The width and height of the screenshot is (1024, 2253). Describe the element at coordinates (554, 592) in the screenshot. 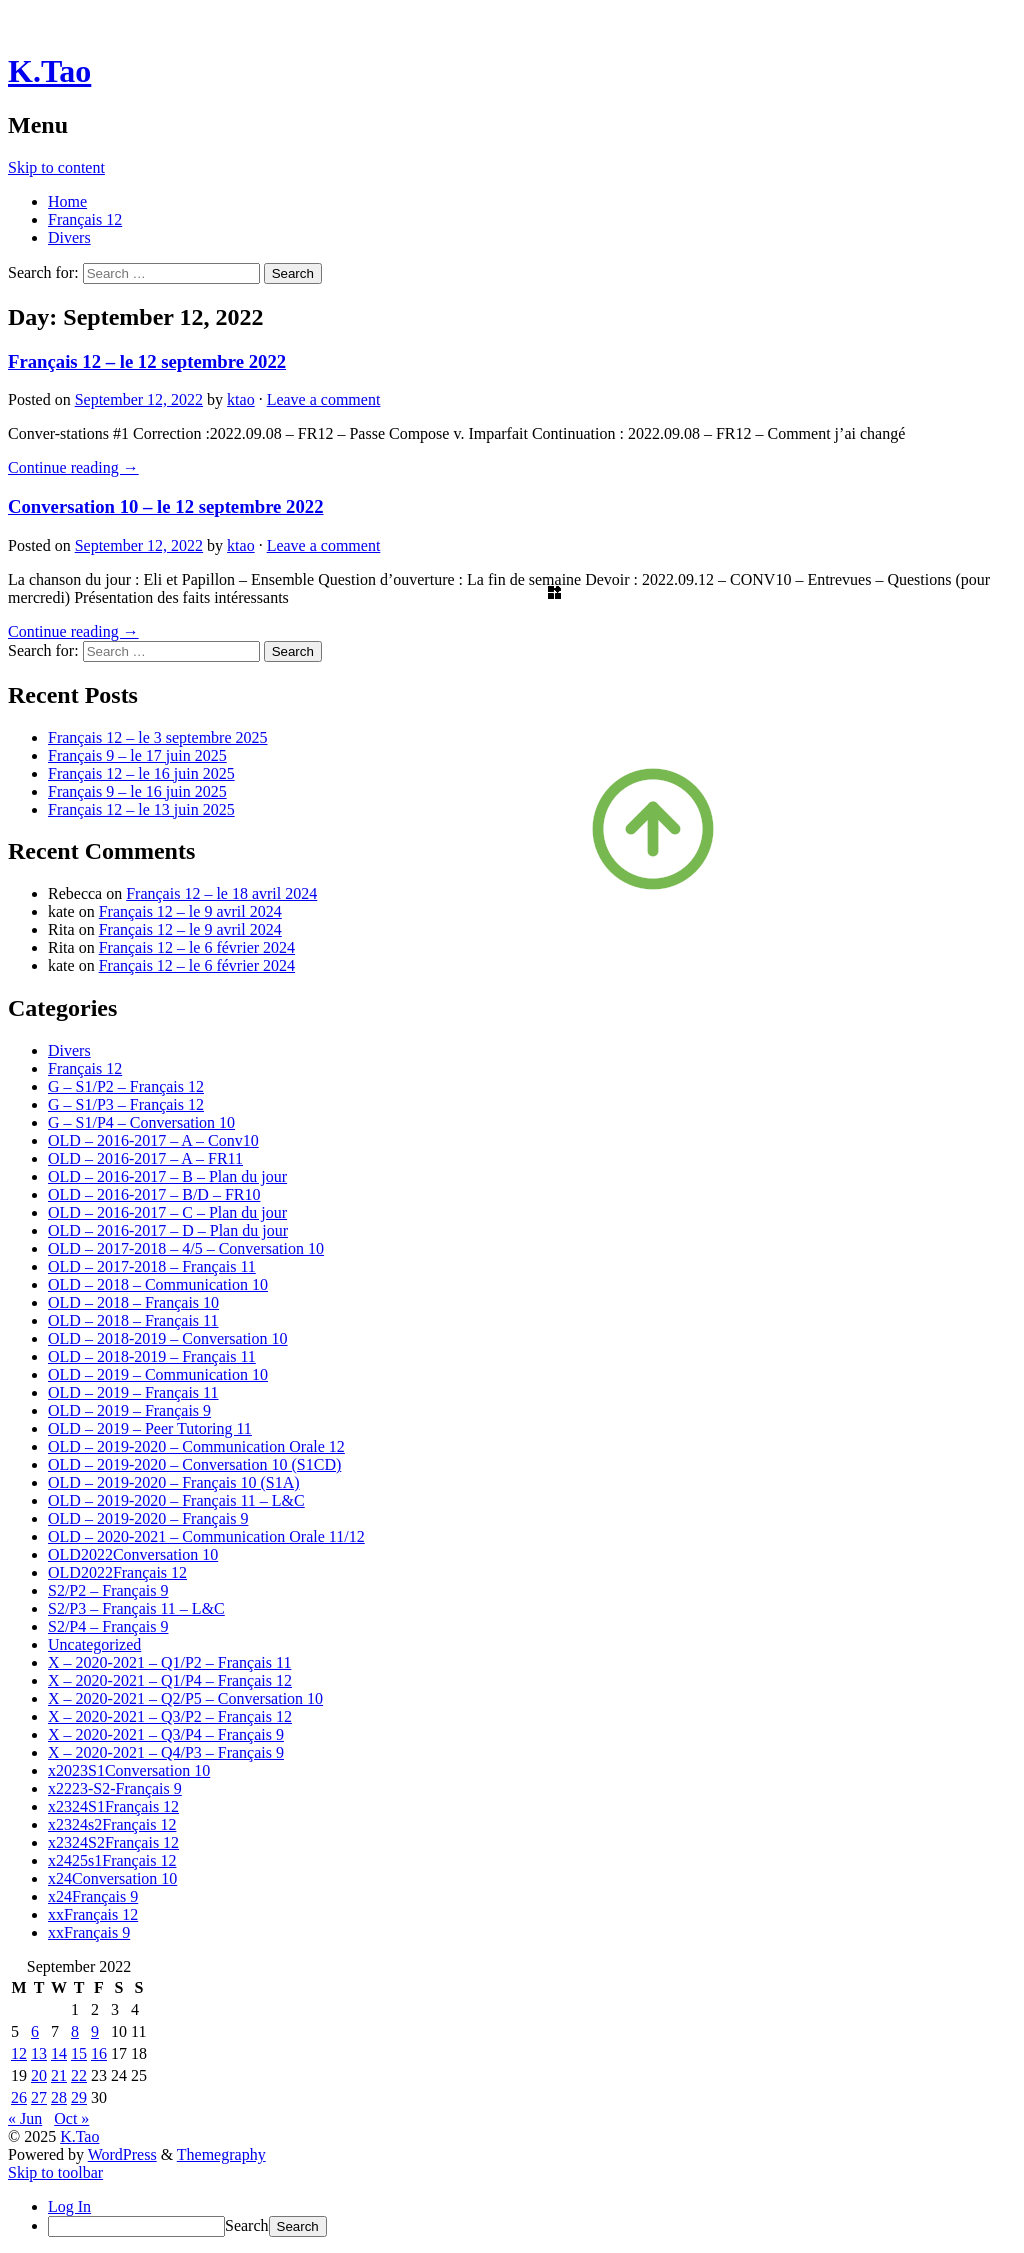

I see `access widgets or mini-apps` at that location.